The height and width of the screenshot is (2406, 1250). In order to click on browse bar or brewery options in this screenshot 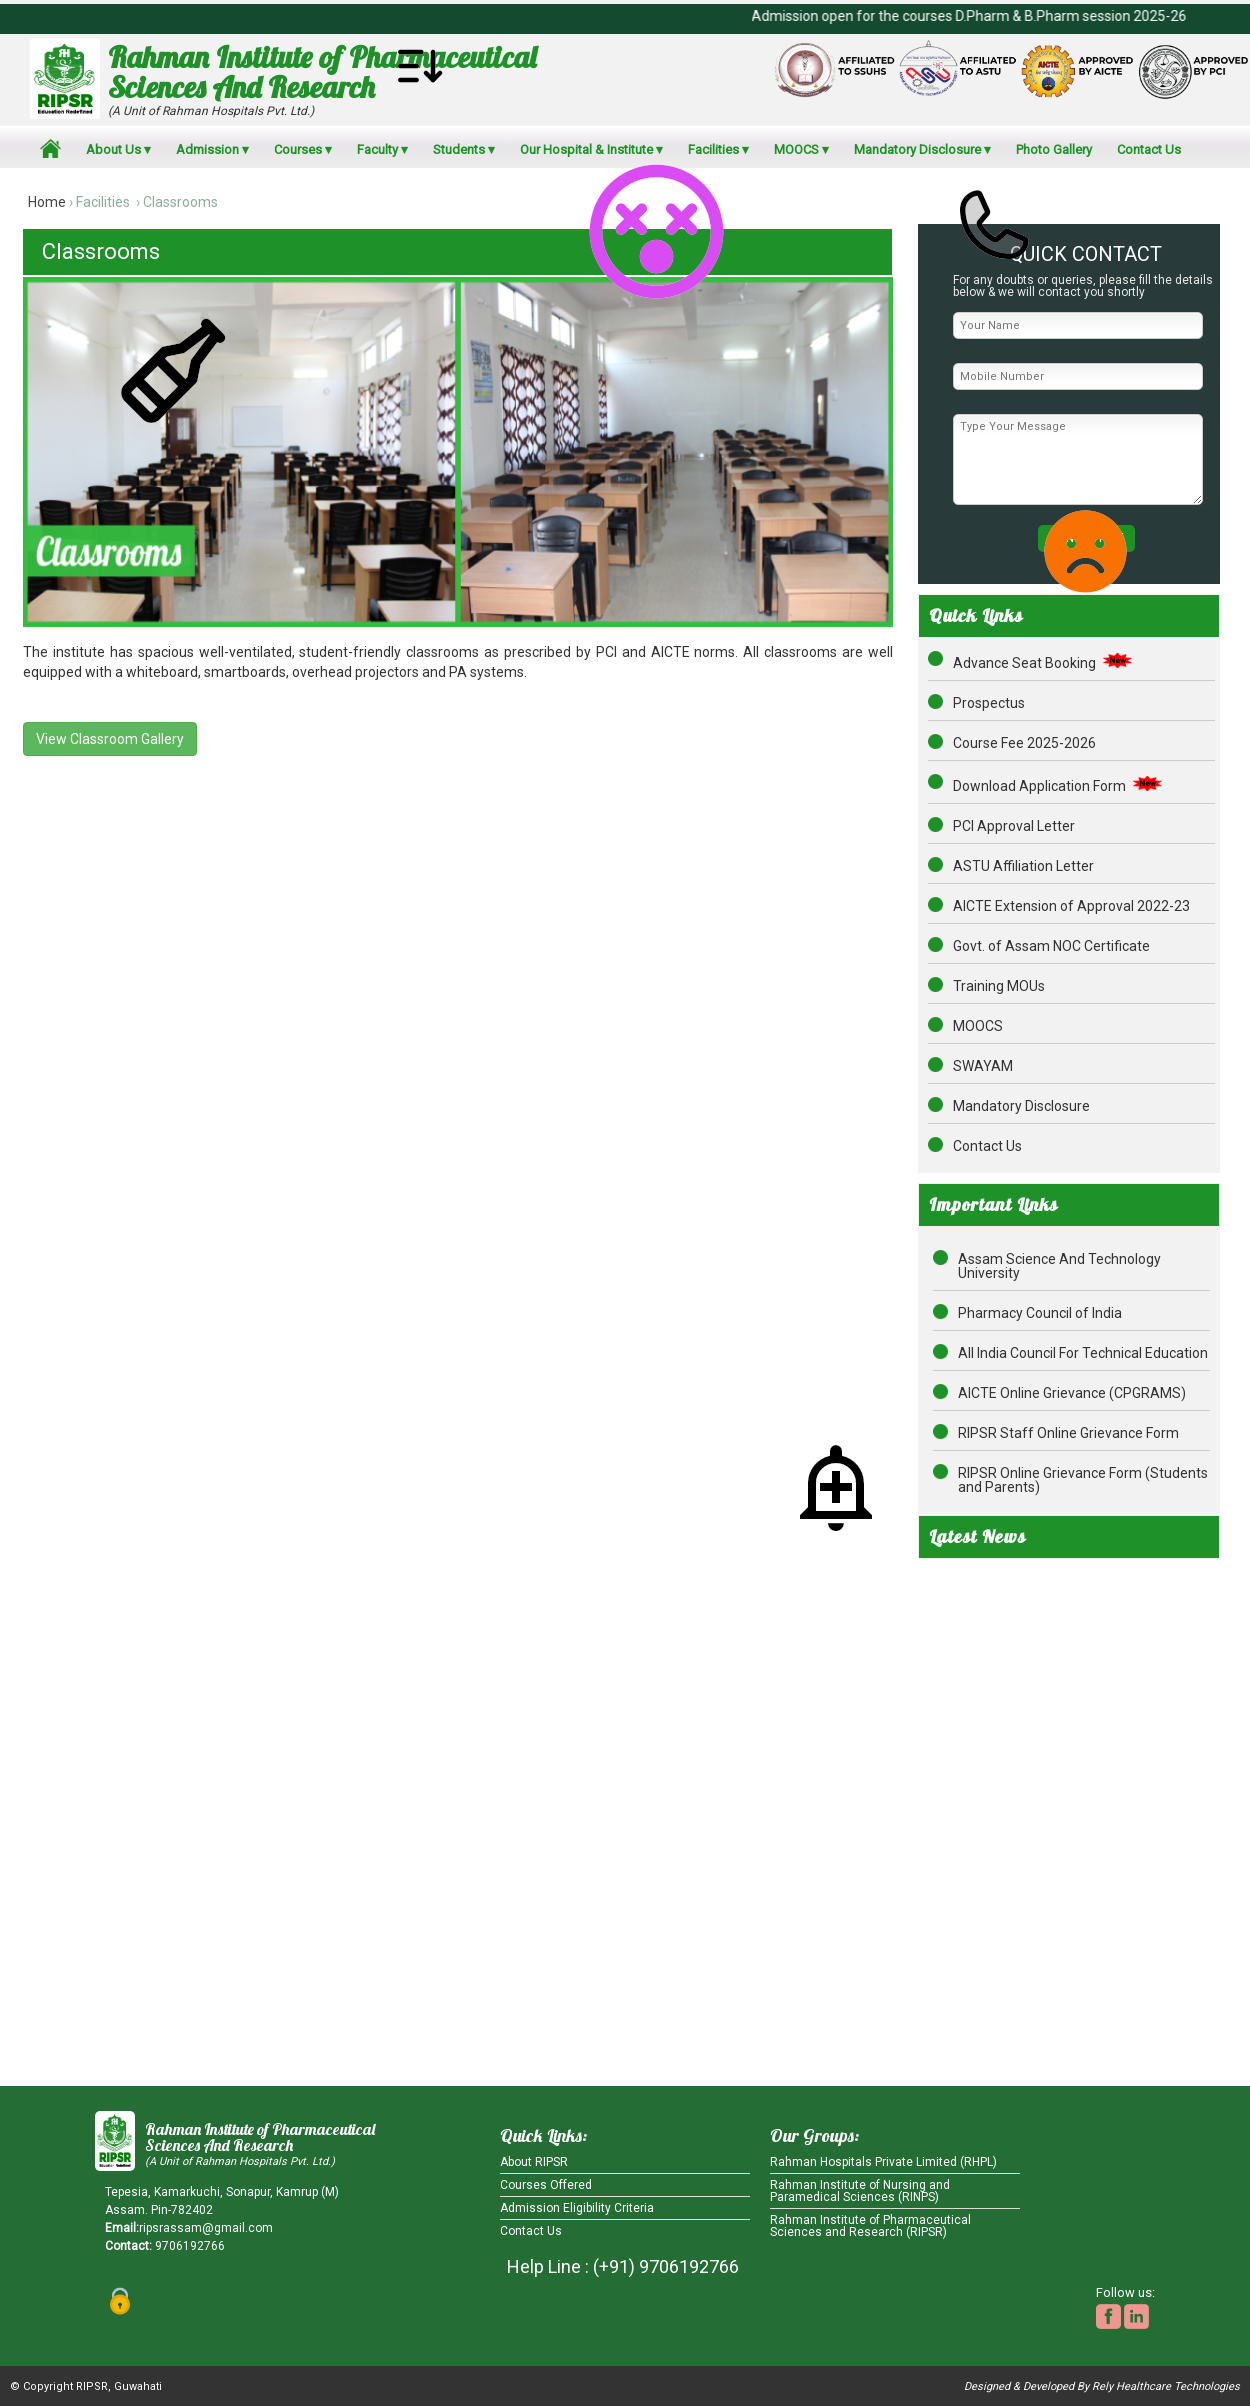, I will do `click(171, 372)`.